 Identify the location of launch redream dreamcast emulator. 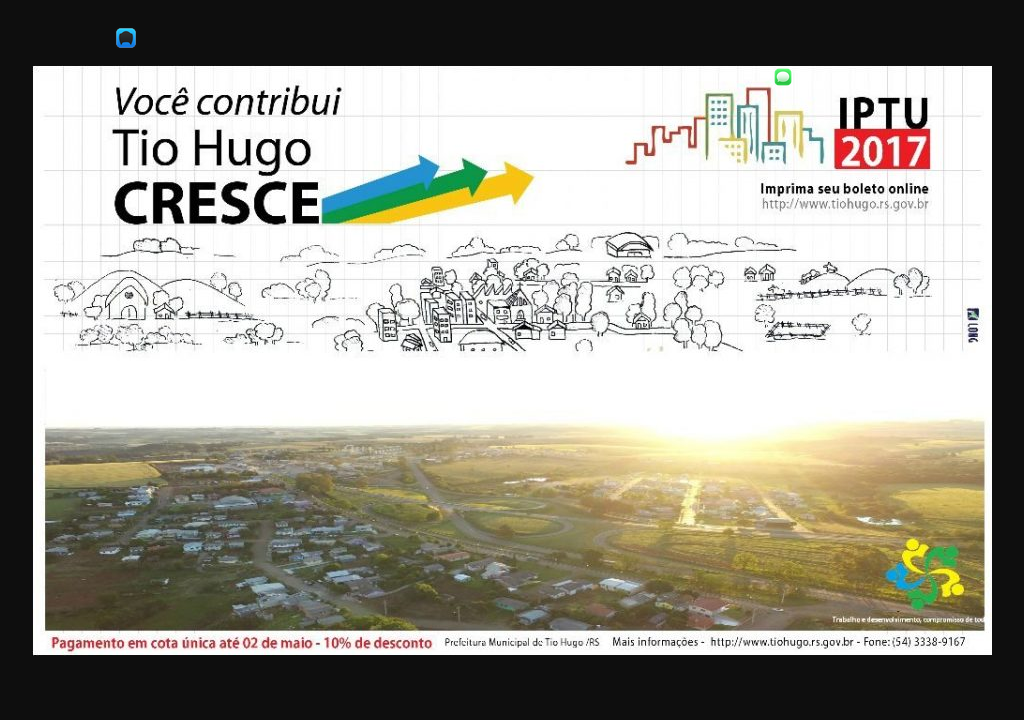
(126, 38).